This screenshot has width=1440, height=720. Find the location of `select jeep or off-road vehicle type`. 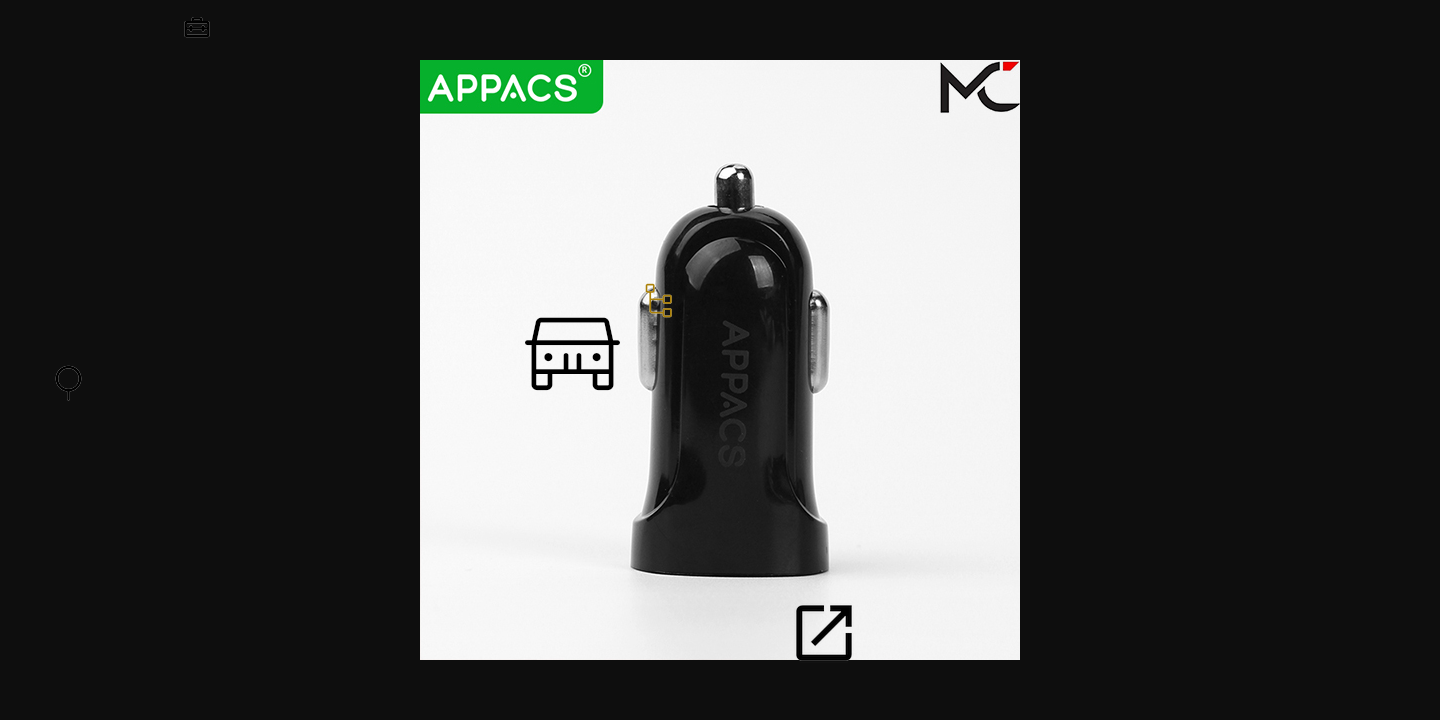

select jeep or off-road vehicle type is located at coordinates (572, 355).